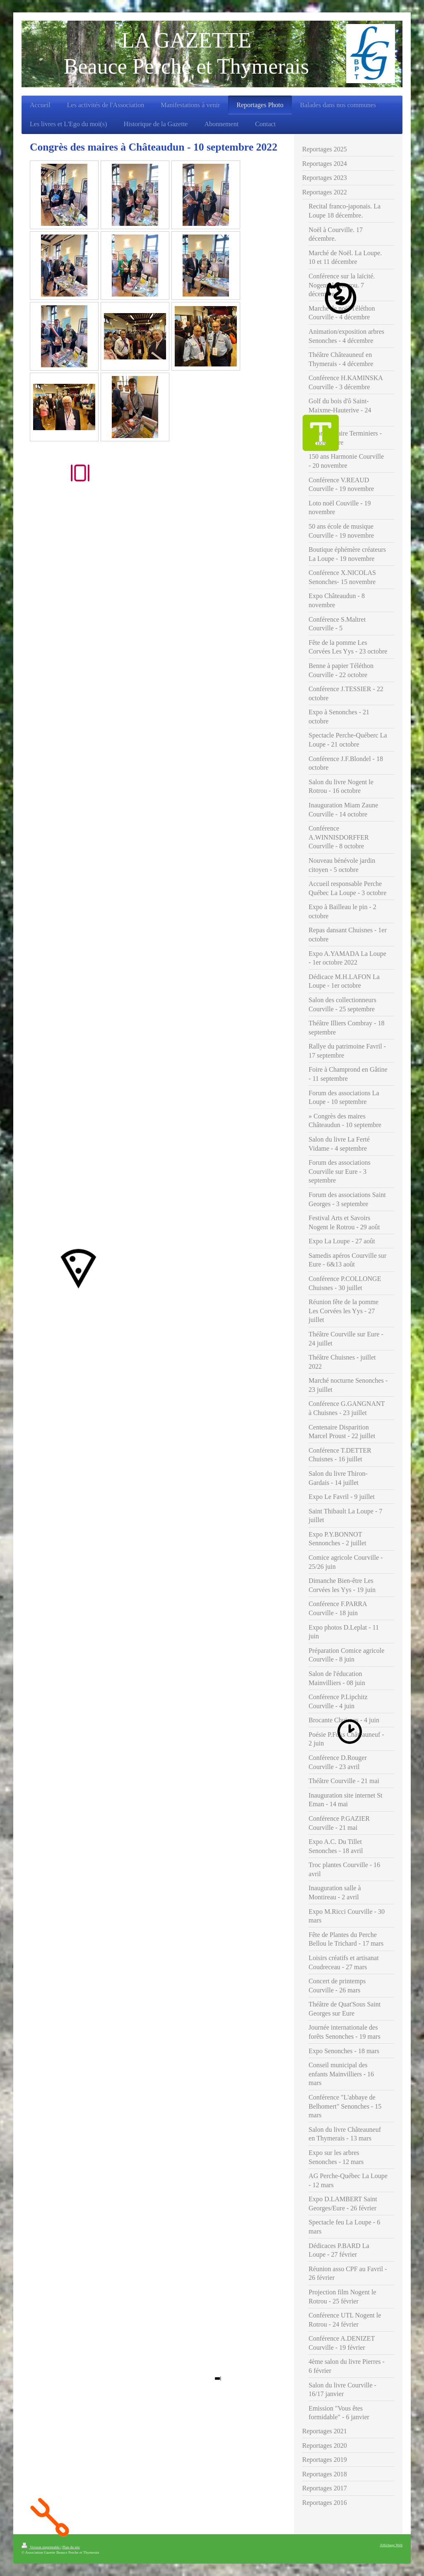  What do you see at coordinates (218, 2378) in the screenshot?
I see `align content to the right` at bounding box center [218, 2378].